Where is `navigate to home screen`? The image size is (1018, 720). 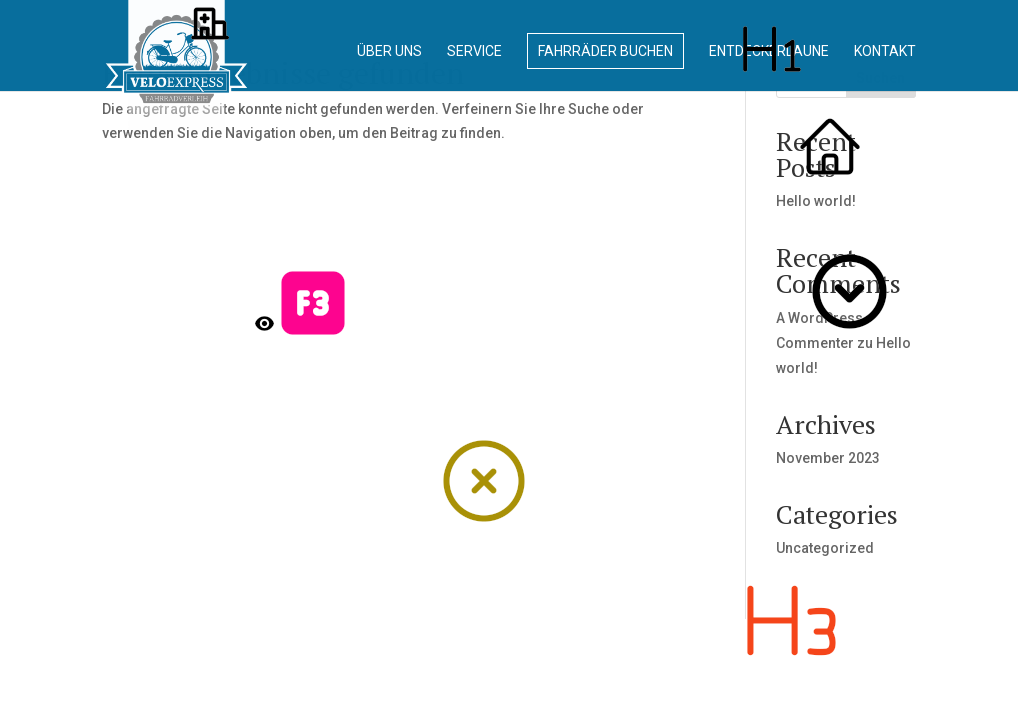
navigate to home screen is located at coordinates (830, 147).